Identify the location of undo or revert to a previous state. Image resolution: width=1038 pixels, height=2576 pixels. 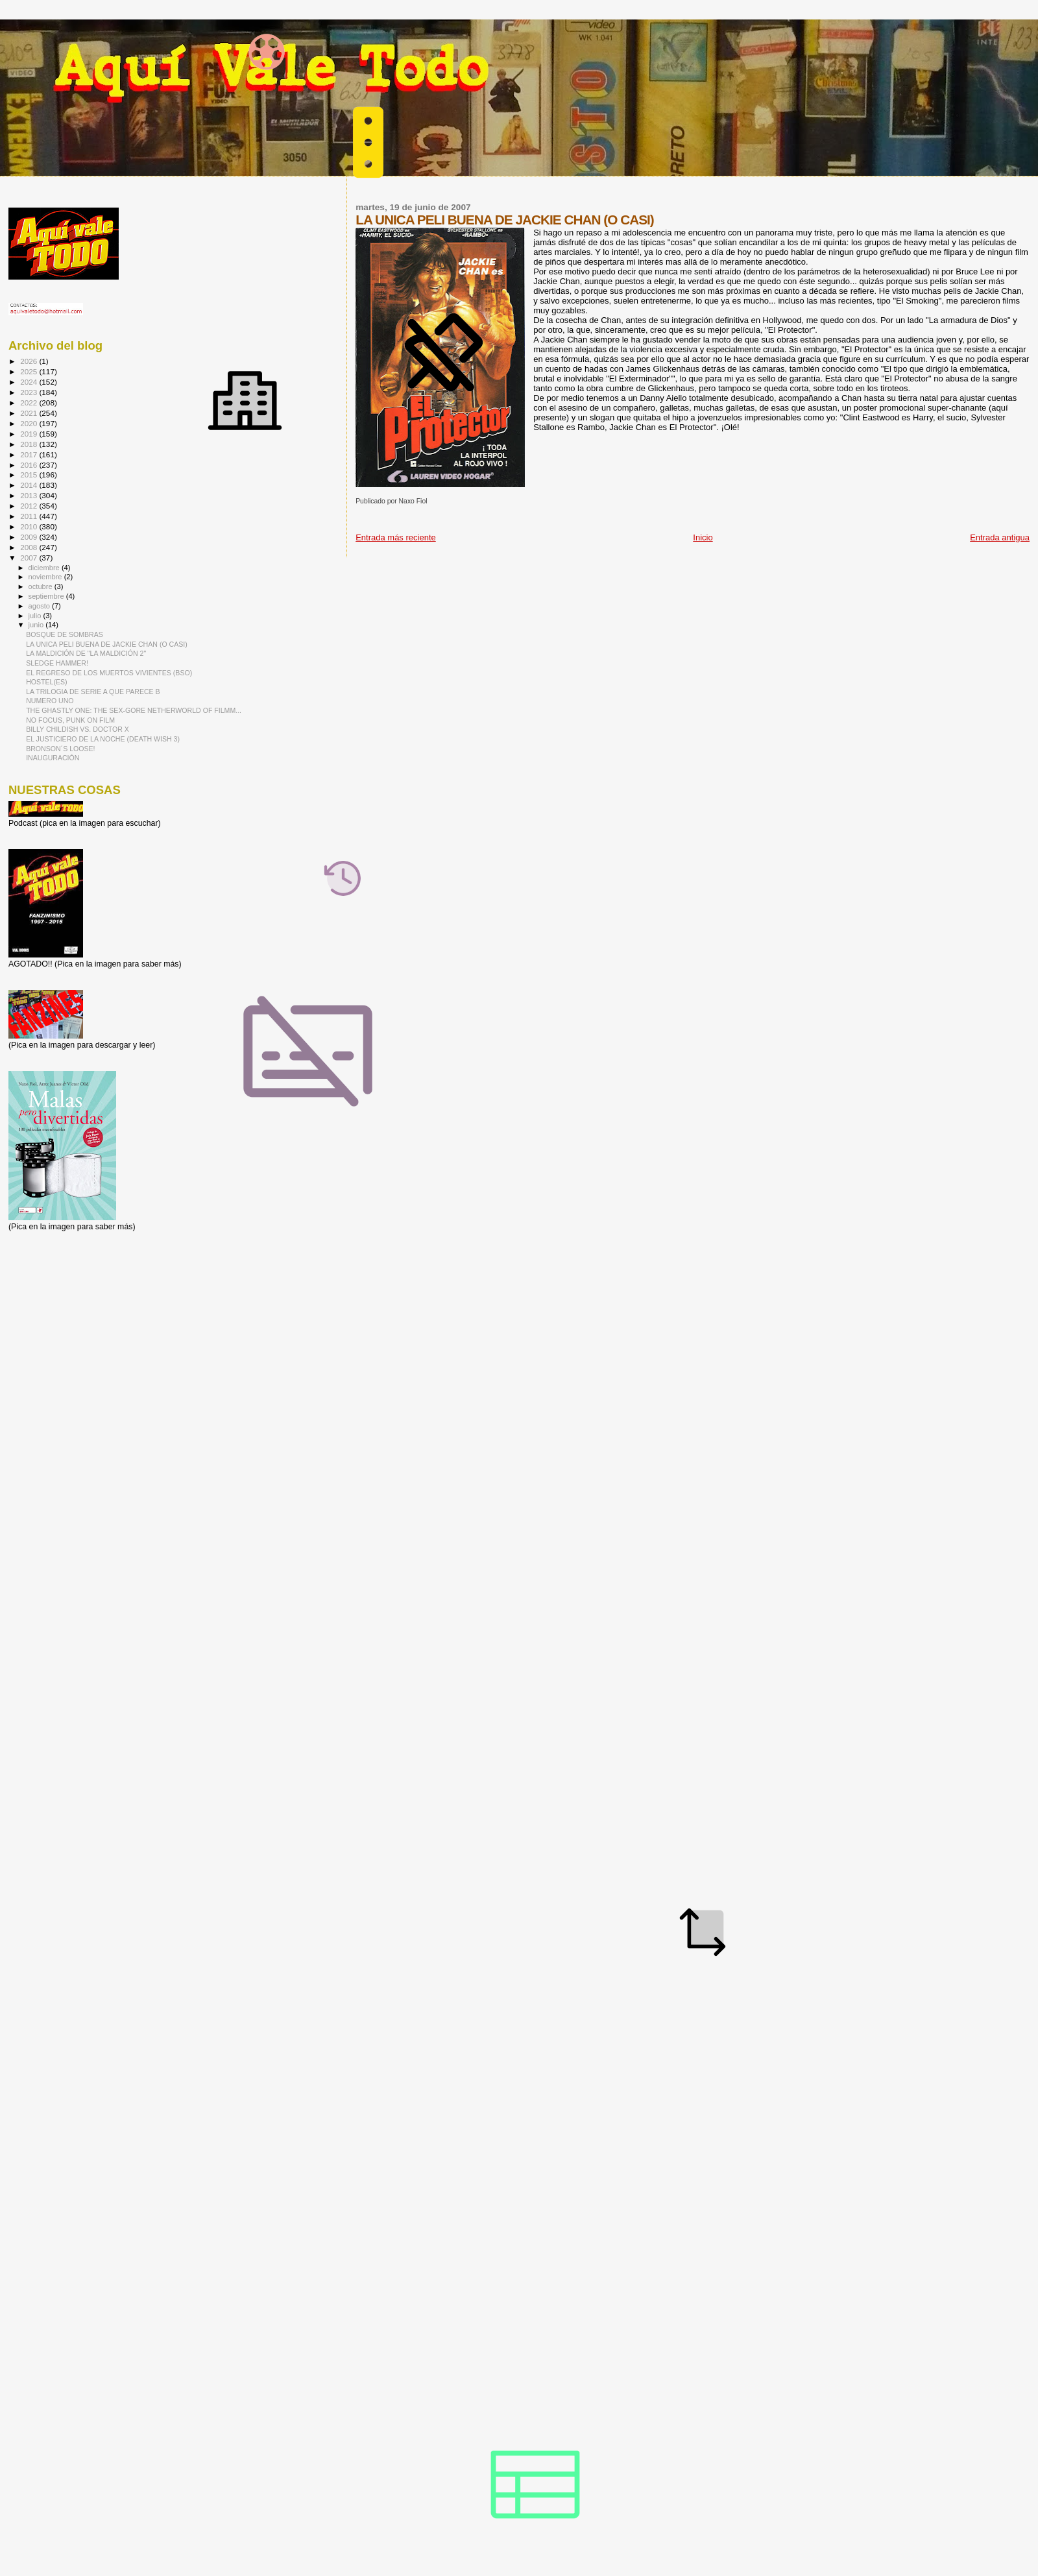
(343, 878).